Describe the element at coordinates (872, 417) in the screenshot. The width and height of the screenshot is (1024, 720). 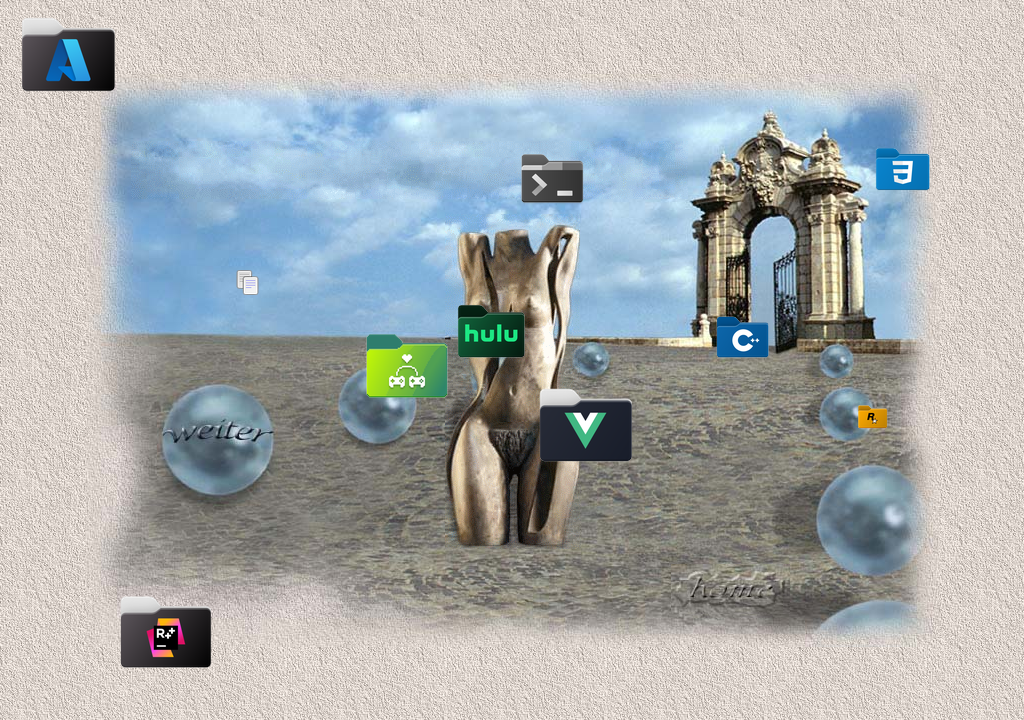
I see `folder containing Rockstar Games files or installations` at that location.